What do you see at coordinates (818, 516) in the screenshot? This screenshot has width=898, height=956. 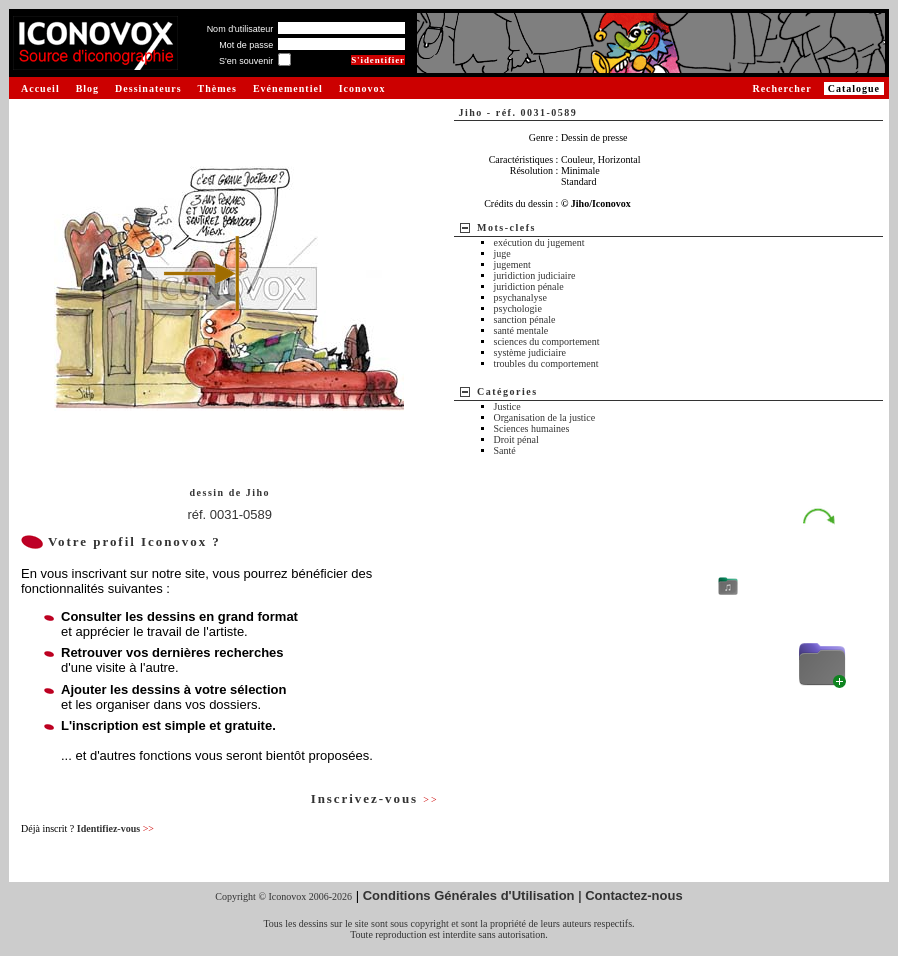 I see `redo the last undone action` at bounding box center [818, 516].